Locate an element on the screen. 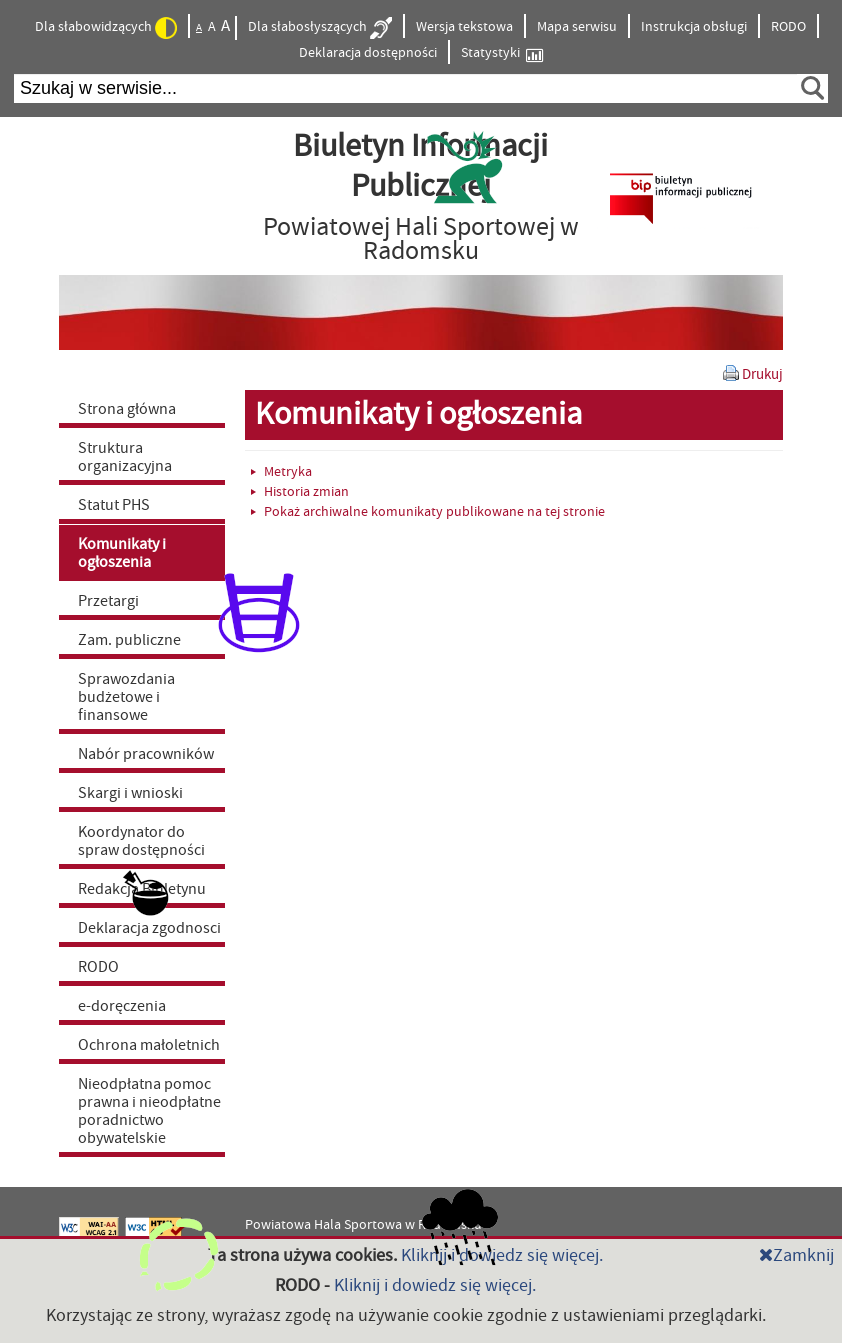  indicates loading or processing in progress is located at coordinates (179, 1255).